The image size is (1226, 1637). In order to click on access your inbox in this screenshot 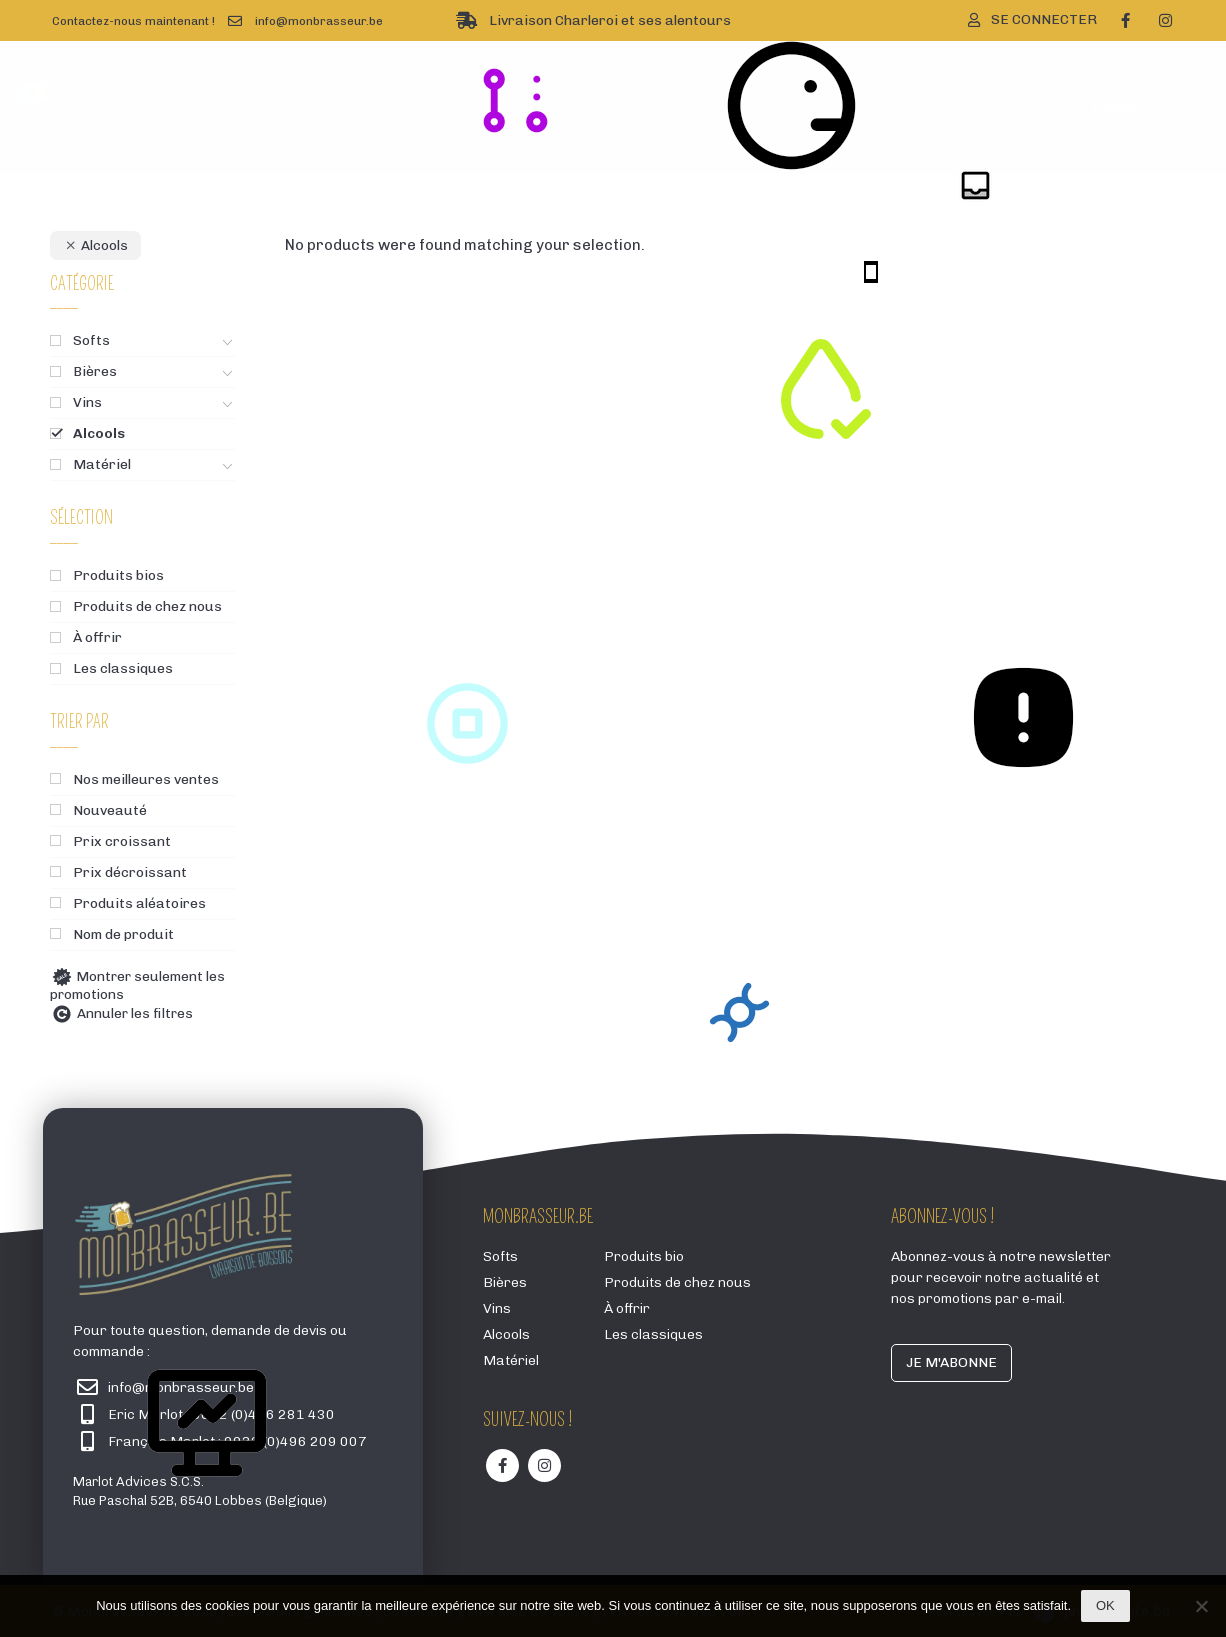, I will do `click(975, 185)`.